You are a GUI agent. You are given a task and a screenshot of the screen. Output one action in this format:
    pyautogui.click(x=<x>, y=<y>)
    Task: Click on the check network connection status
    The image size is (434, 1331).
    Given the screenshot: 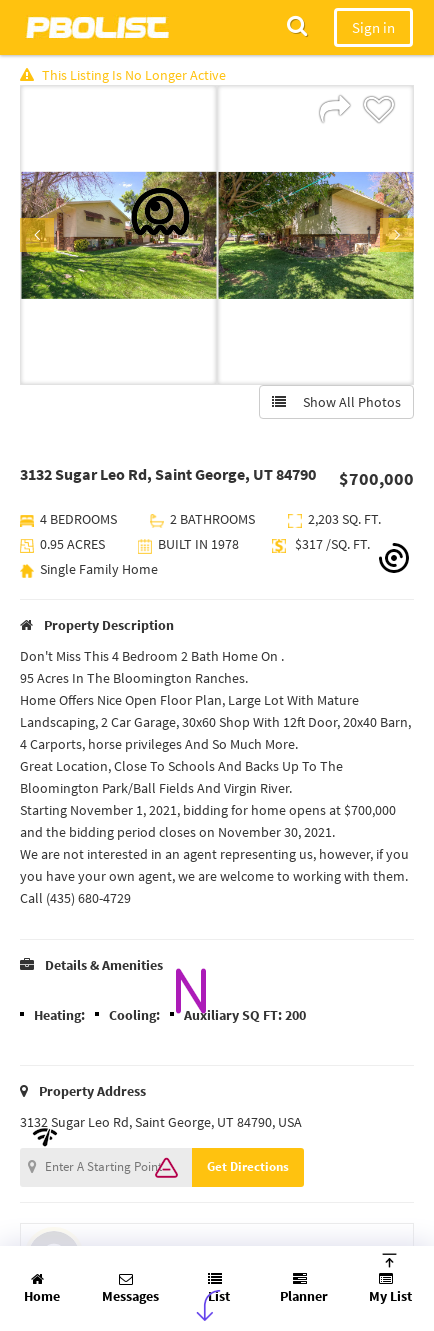 What is the action you would take?
    pyautogui.click(x=45, y=1137)
    